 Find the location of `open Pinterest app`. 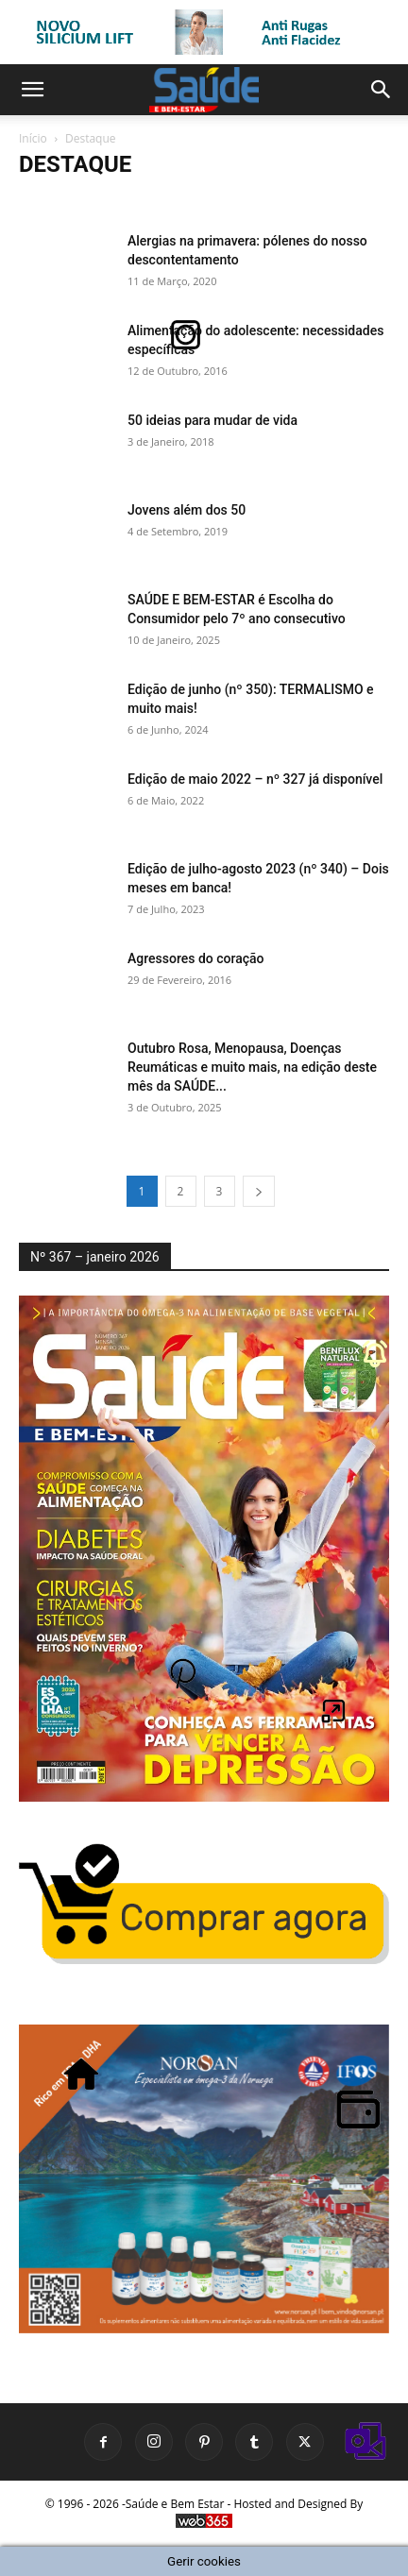

open Pinterest app is located at coordinates (181, 1673).